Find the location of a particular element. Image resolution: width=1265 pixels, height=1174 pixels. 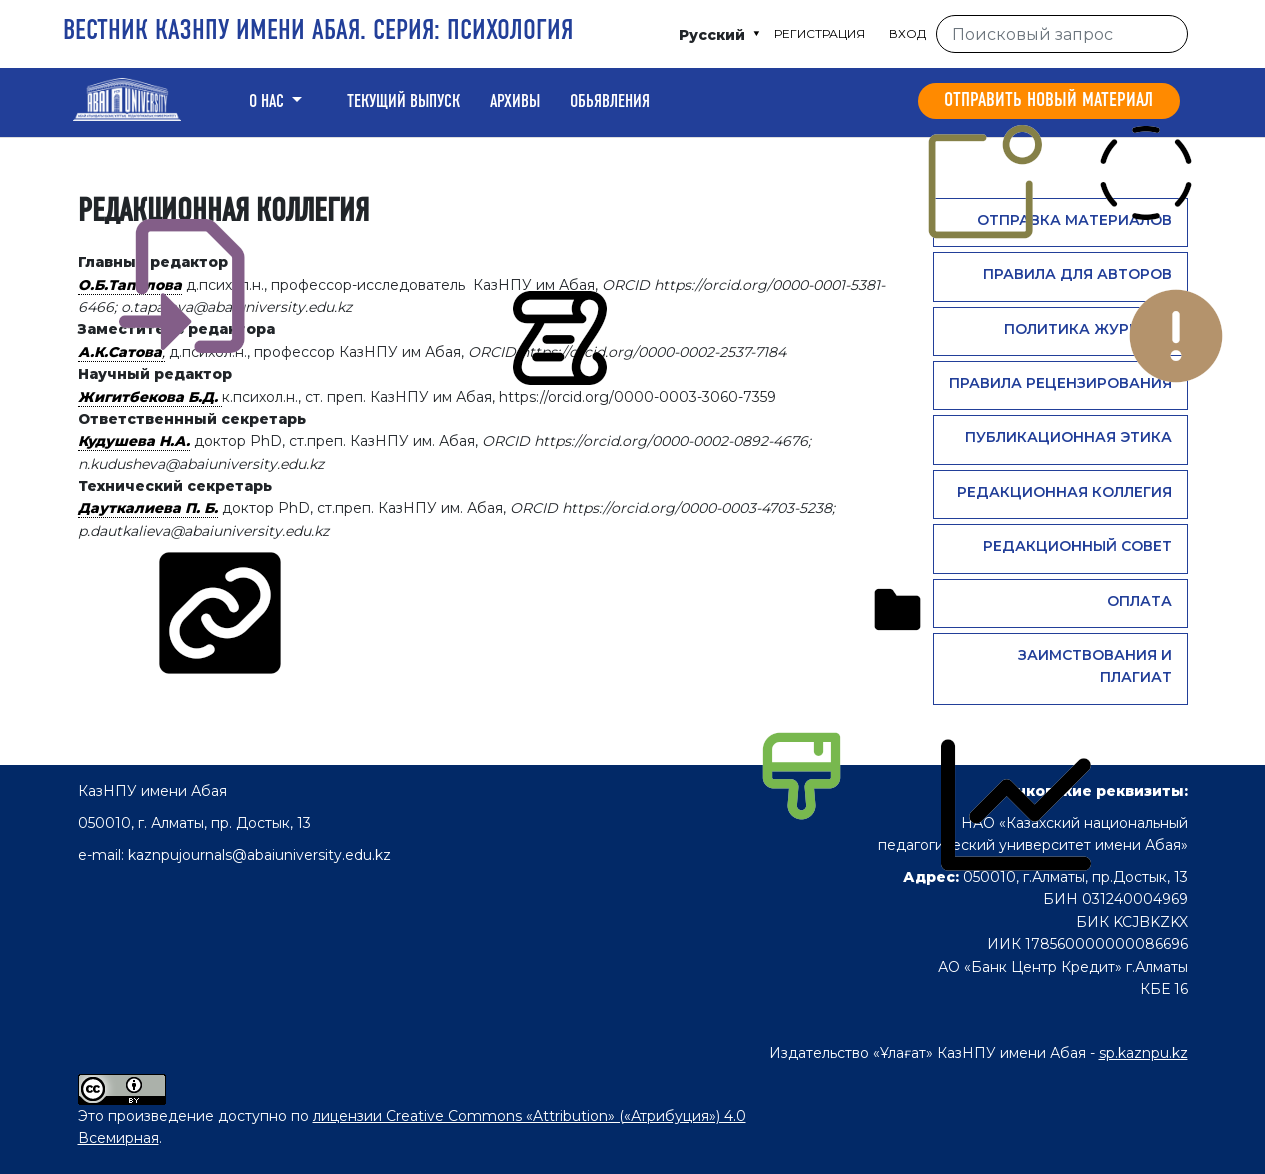

open folder or directory is located at coordinates (897, 609).